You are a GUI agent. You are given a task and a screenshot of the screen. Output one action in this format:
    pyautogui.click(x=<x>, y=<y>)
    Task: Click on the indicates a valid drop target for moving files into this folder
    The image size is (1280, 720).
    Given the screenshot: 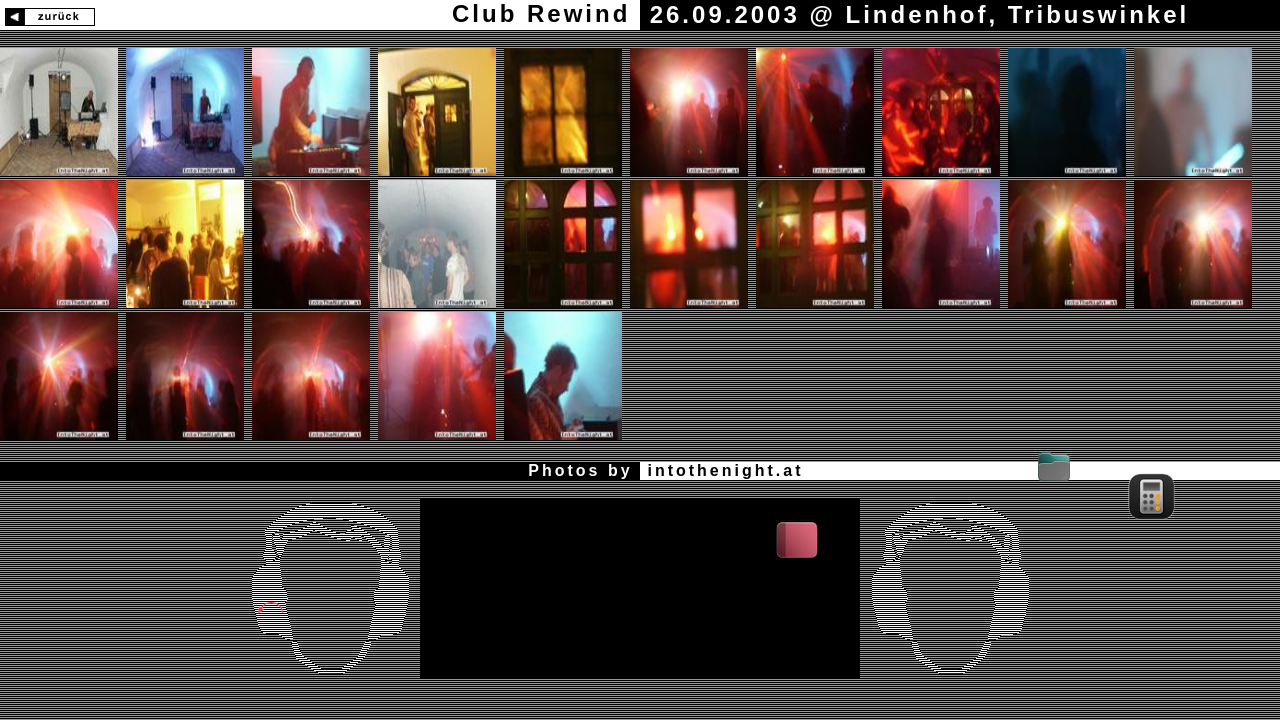 What is the action you would take?
    pyautogui.click(x=1054, y=466)
    